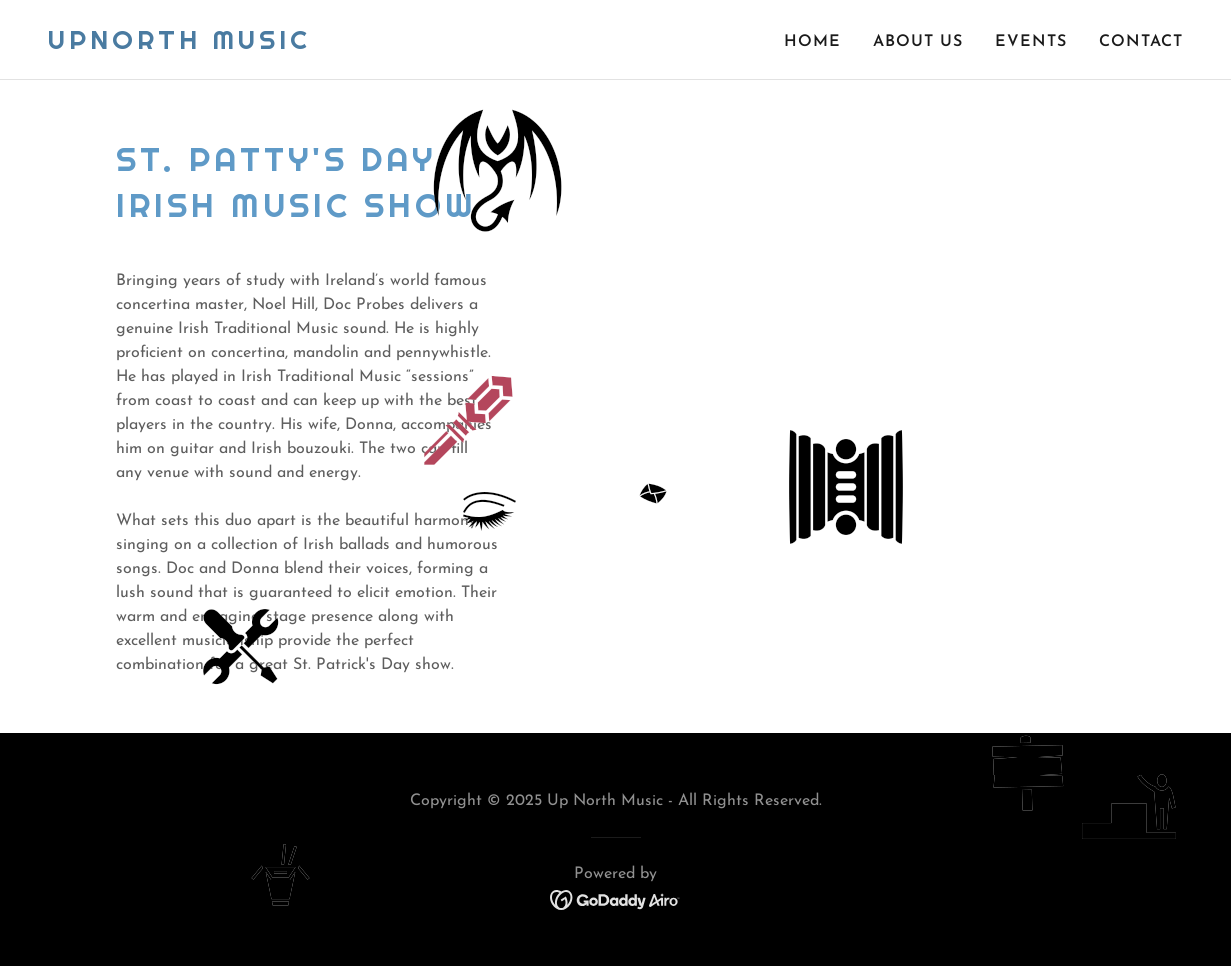 The width and height of the screenshot is (1231, 966). I want to click on access settings or configuration options, so click(240, 646).